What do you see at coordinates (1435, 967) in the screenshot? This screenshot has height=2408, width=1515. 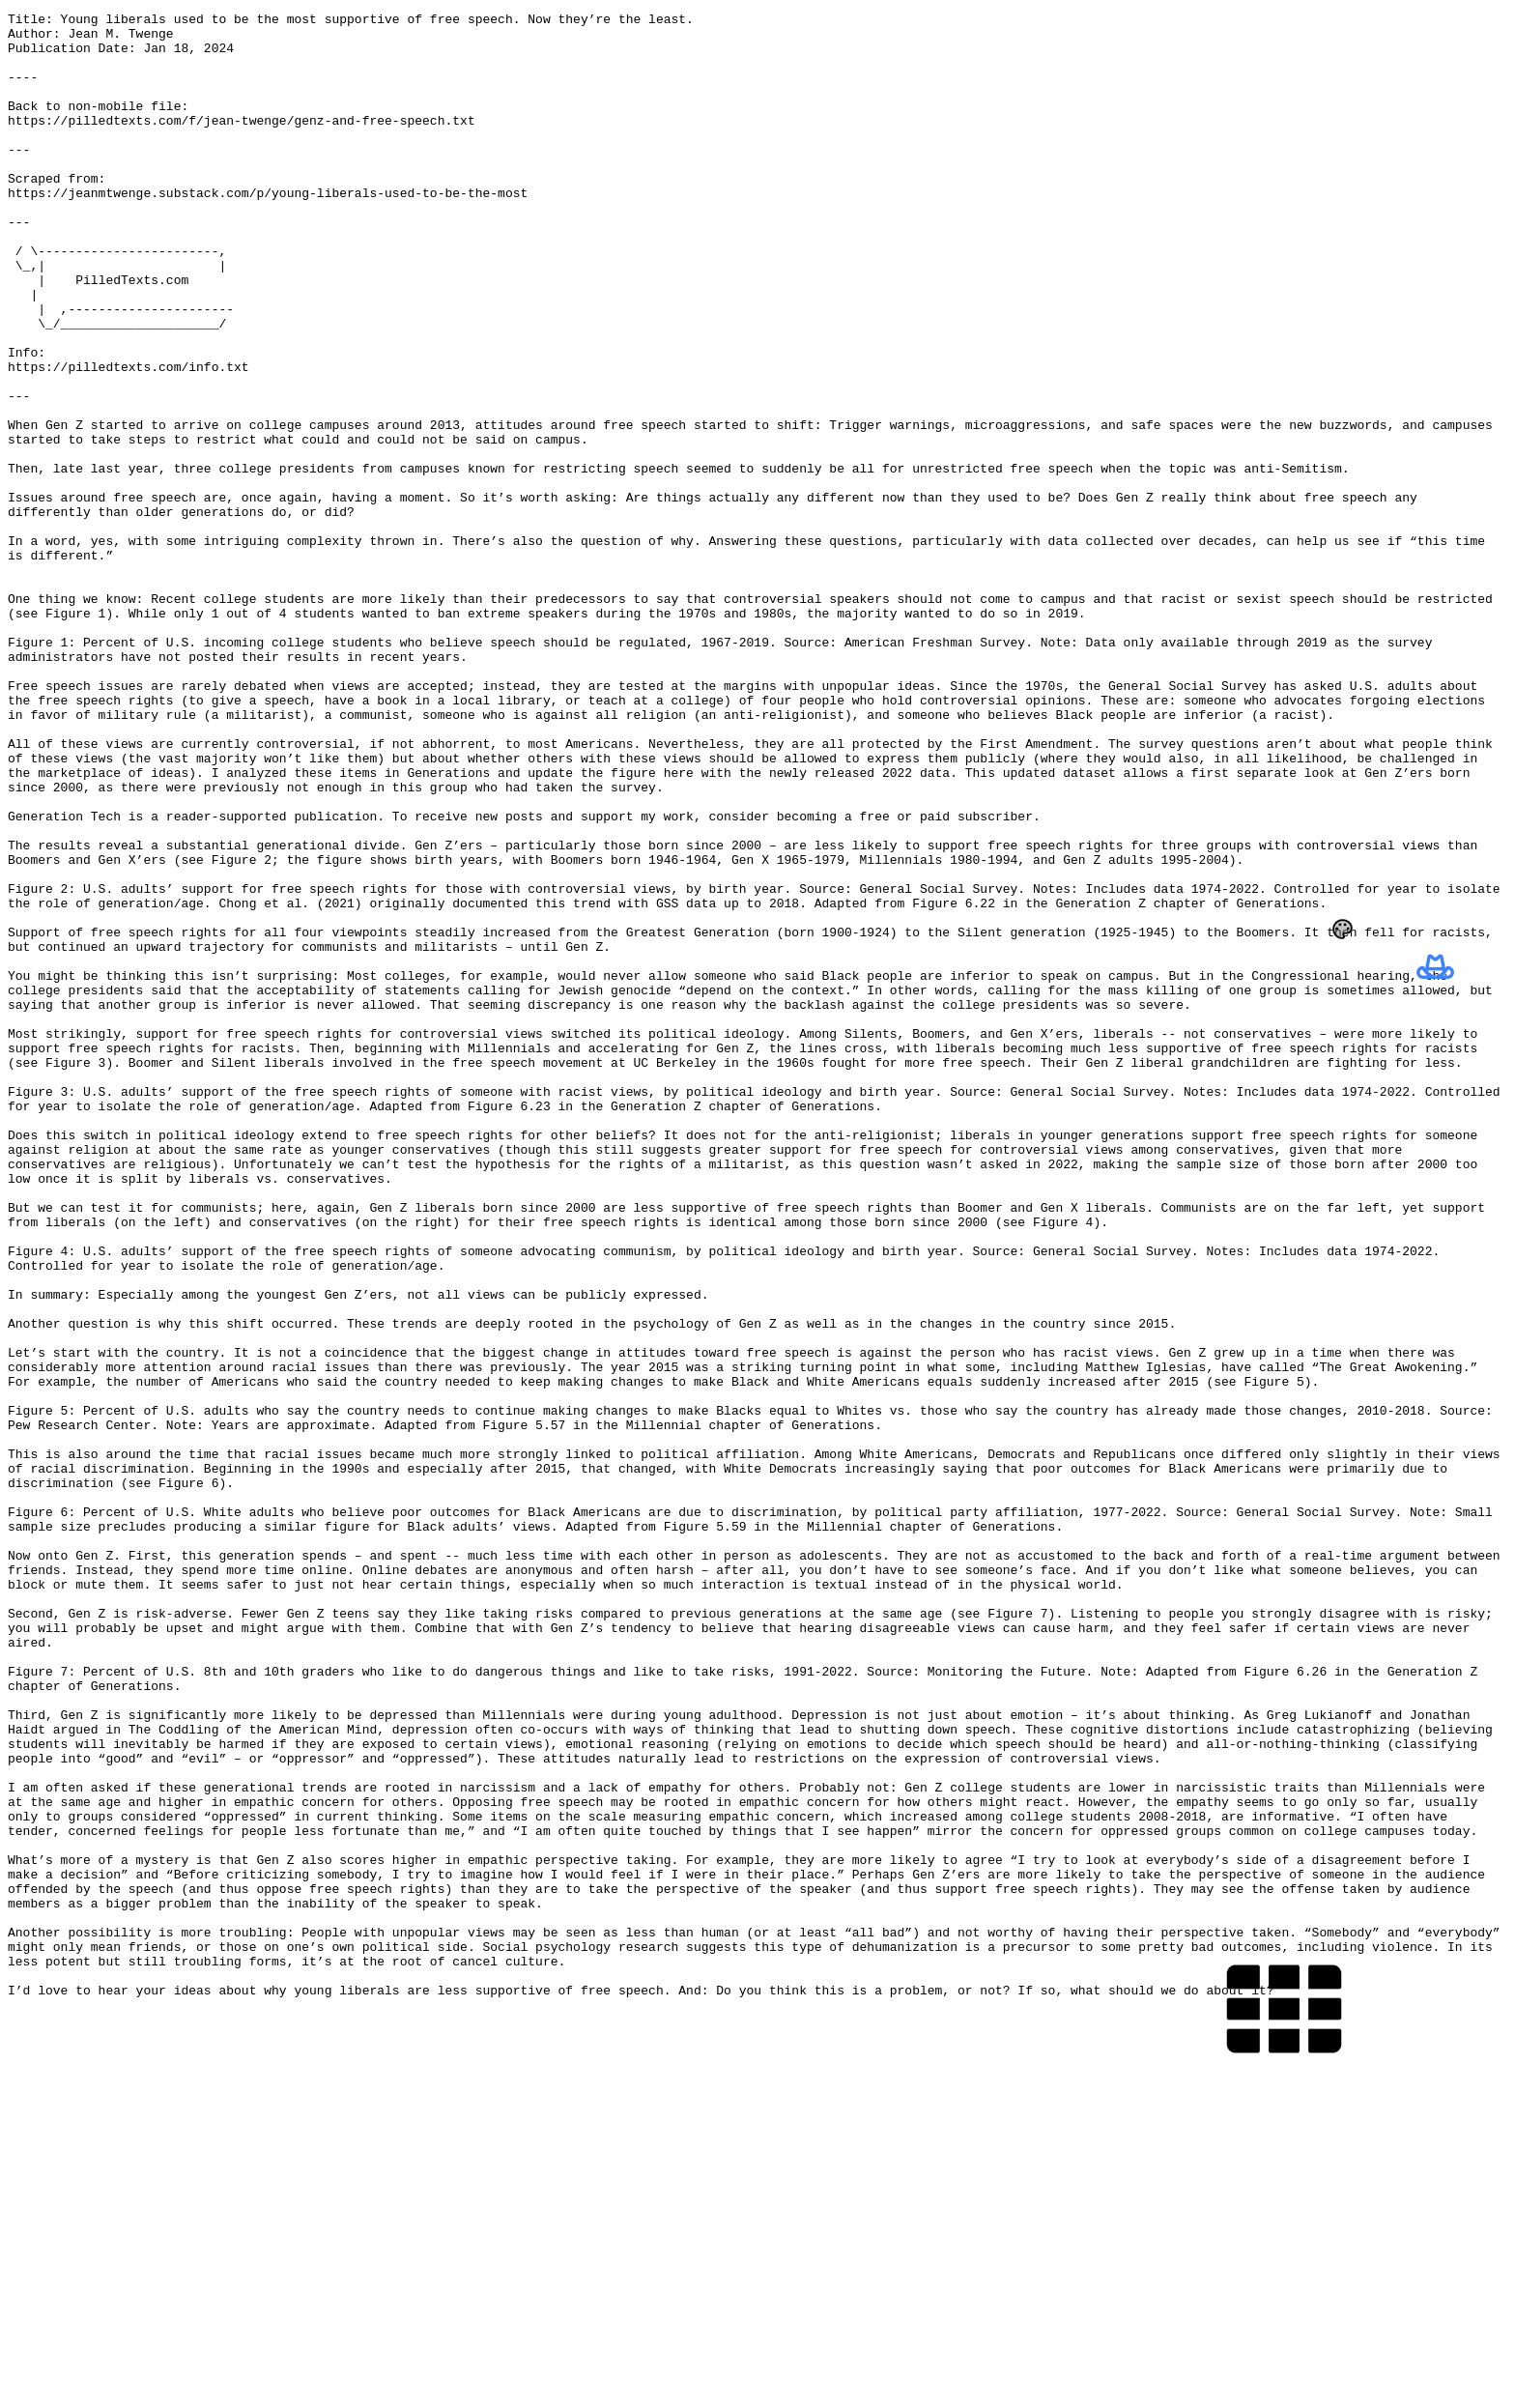 I see `select cowboy hat avatar or profile icon` at bounding box center [1435, 967].